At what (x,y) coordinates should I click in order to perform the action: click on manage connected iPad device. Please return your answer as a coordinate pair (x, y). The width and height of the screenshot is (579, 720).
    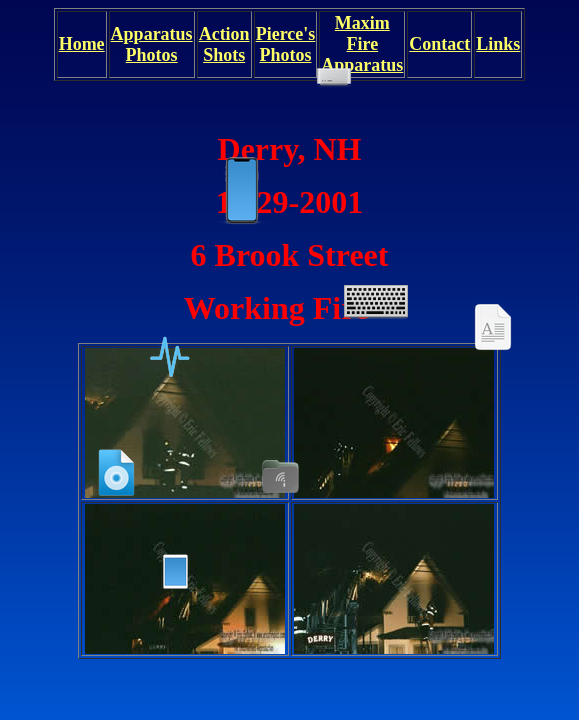
    Looking at the image, I should click on (175, 571).